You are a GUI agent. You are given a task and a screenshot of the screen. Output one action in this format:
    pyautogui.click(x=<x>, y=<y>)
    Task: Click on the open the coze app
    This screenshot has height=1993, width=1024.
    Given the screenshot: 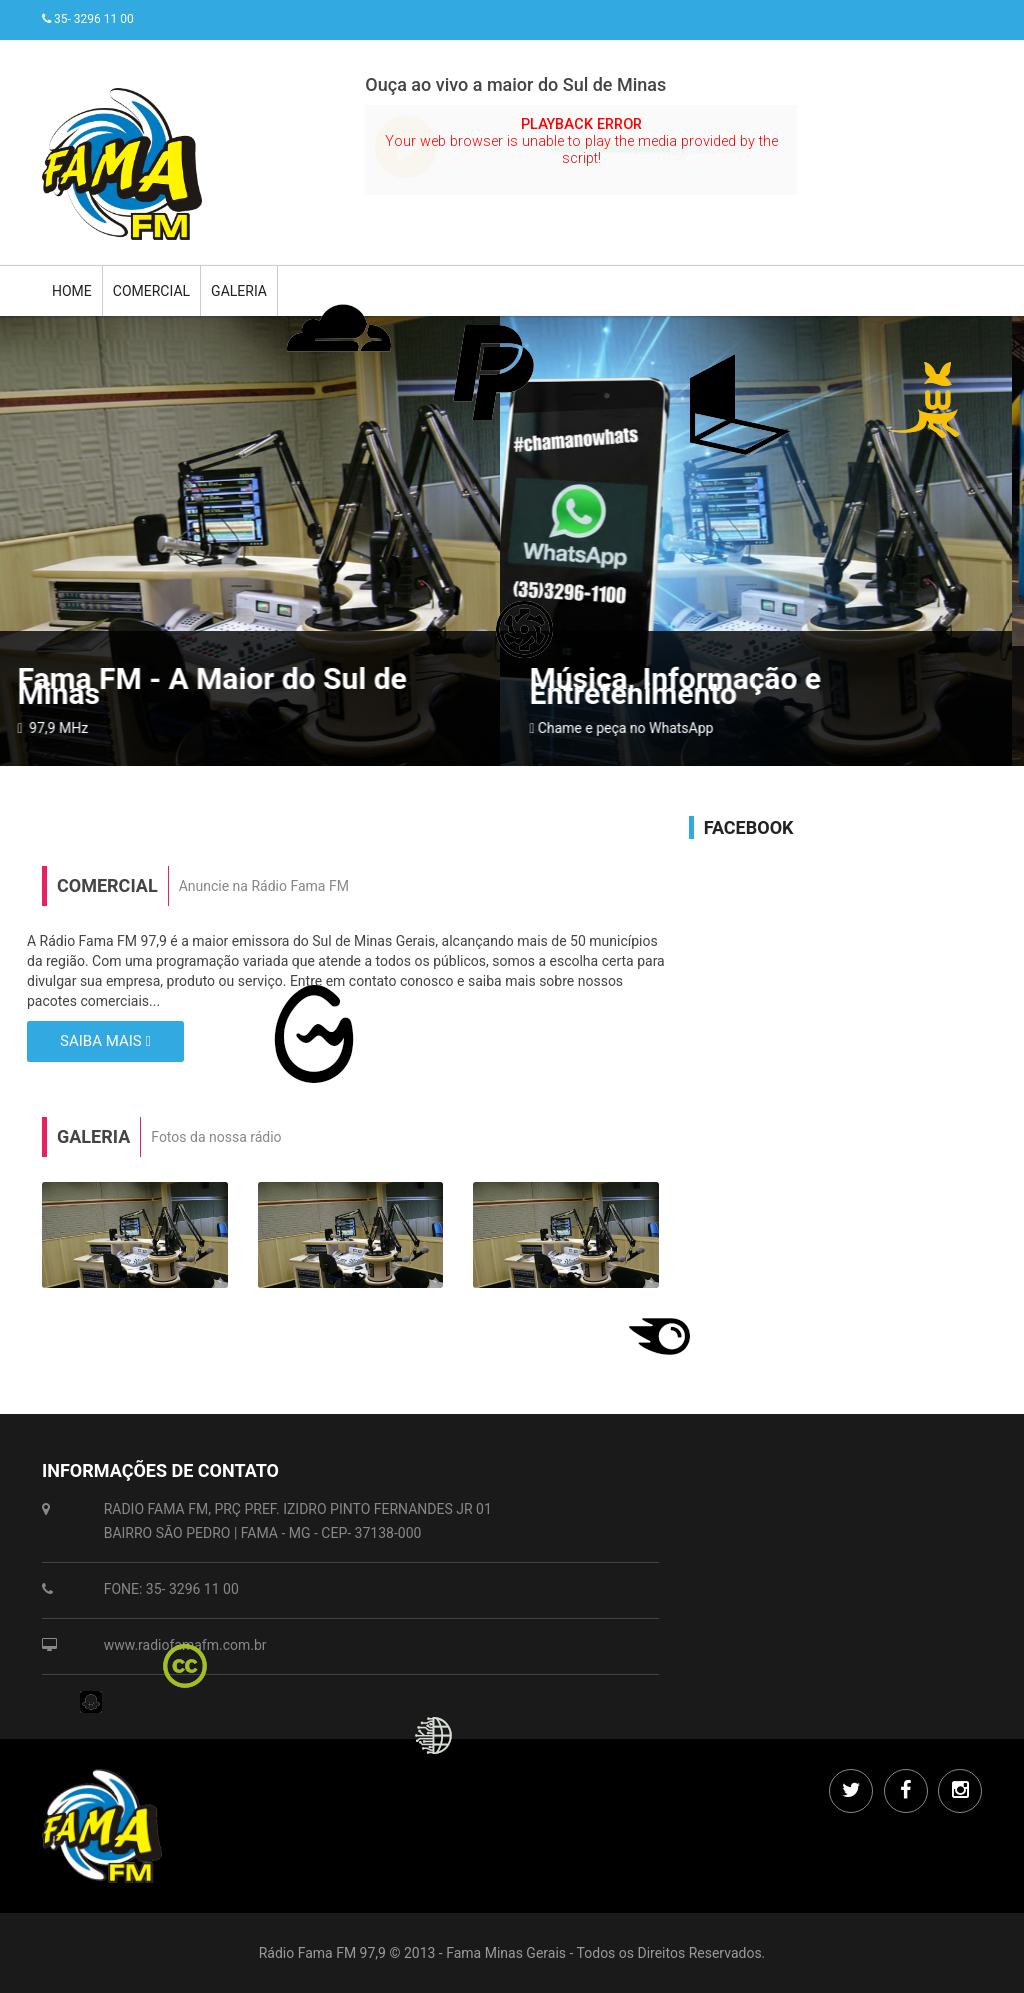 What is the action you would take?
    pyautogui.click(x=91, y=1702)
    